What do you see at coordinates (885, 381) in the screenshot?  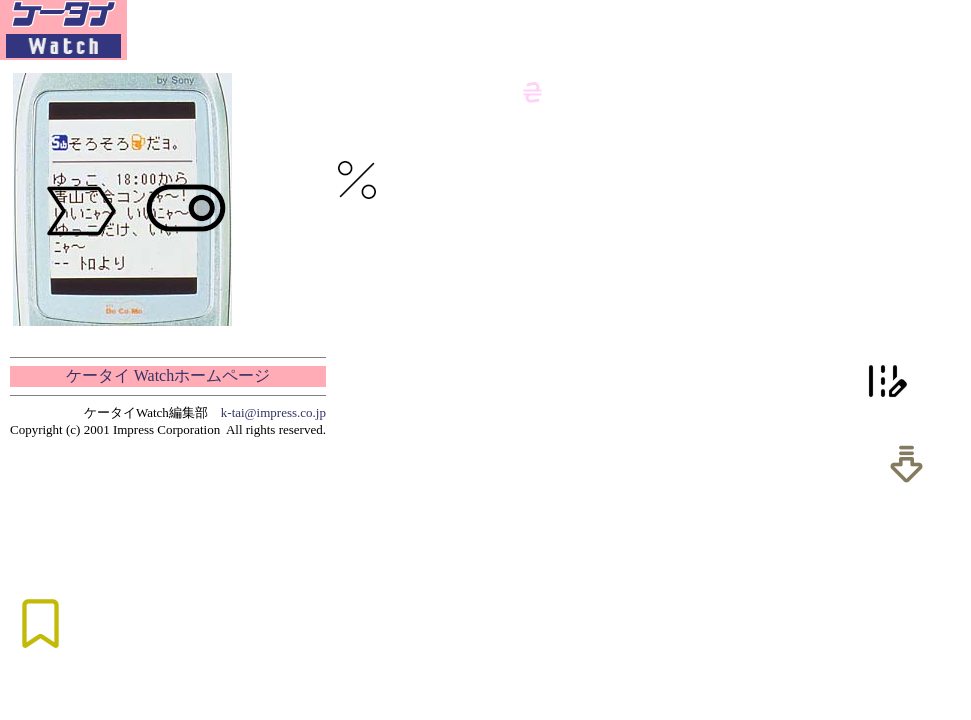 I see `edit road or route details` at bounding box center [885, 381].